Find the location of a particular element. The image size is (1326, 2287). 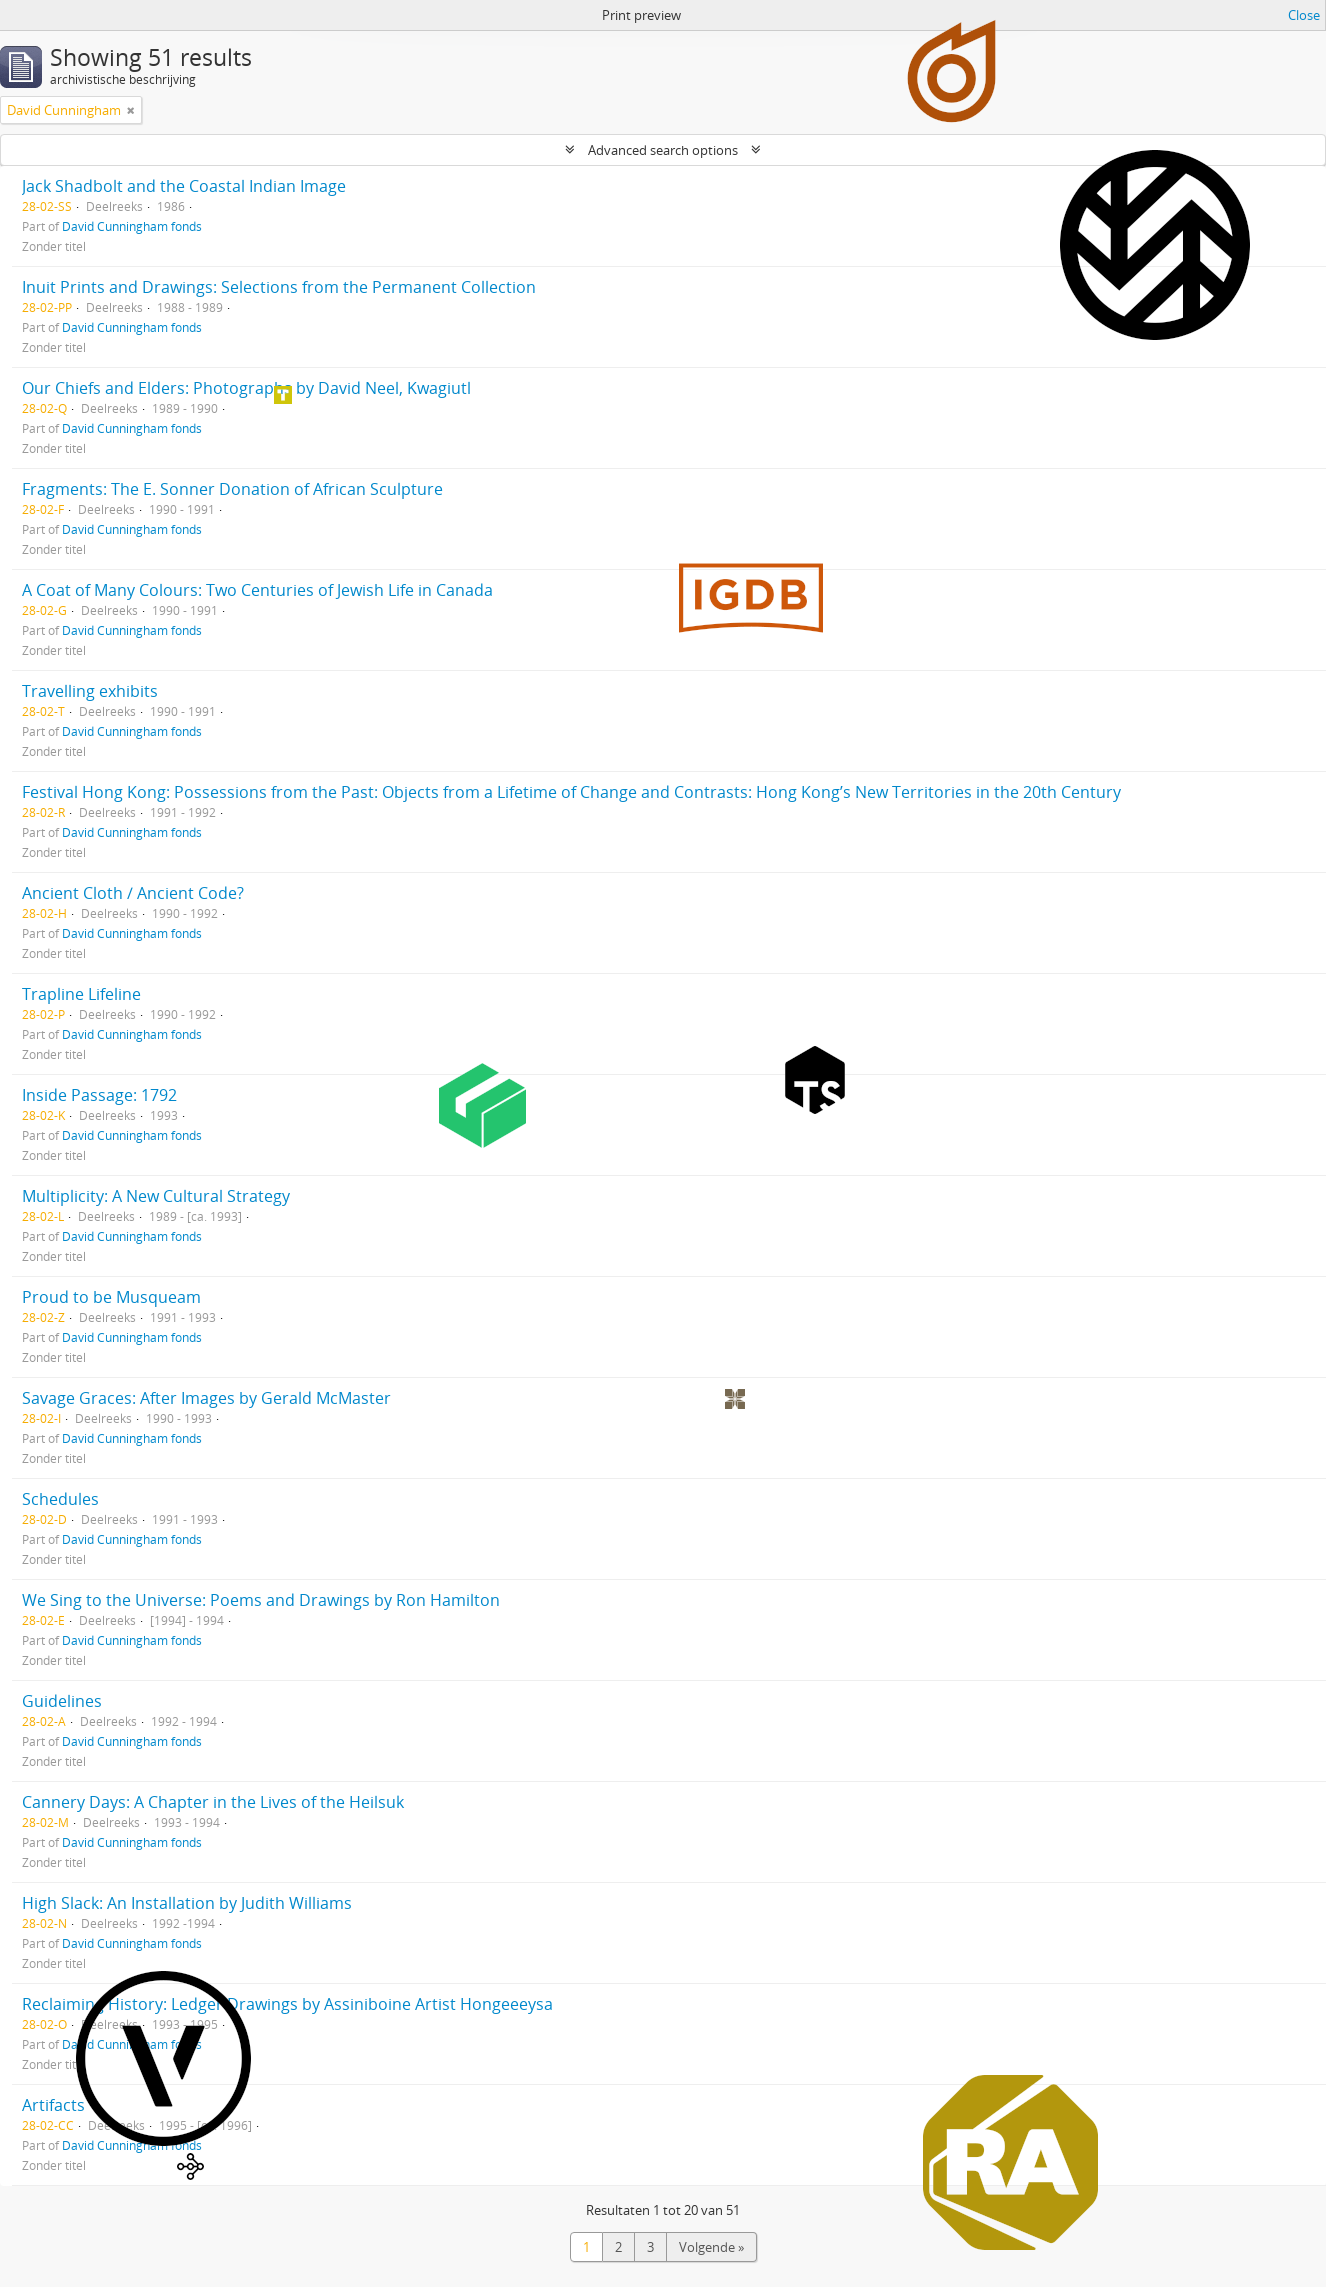

visit IGDB (Internet Game Database) website is located at coordinates (751, 598).